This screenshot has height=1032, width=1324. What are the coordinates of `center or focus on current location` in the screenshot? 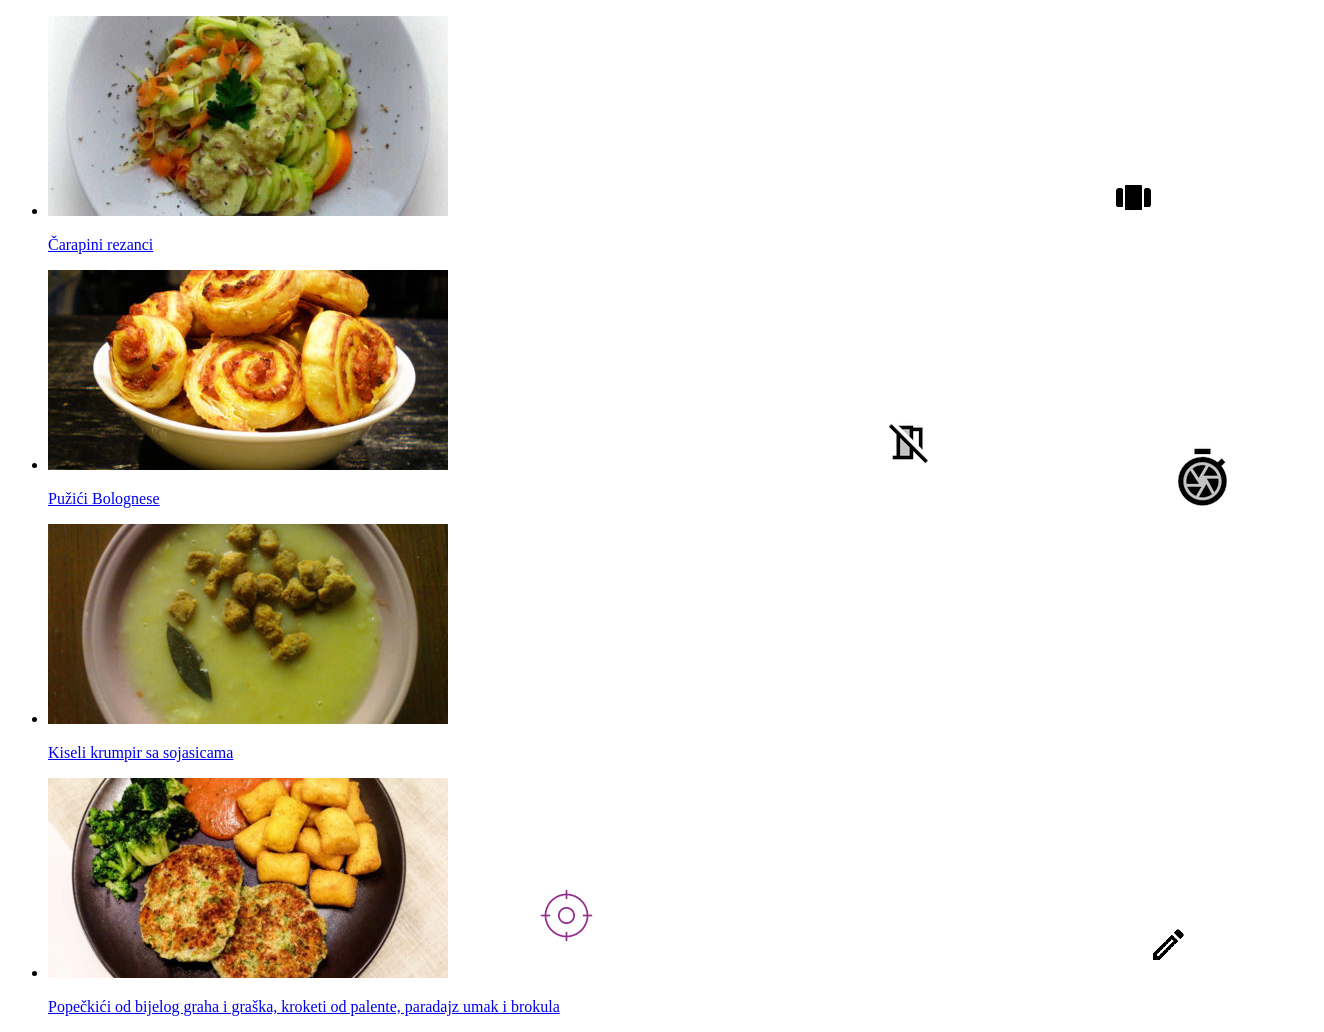 It's located at (566, 915).